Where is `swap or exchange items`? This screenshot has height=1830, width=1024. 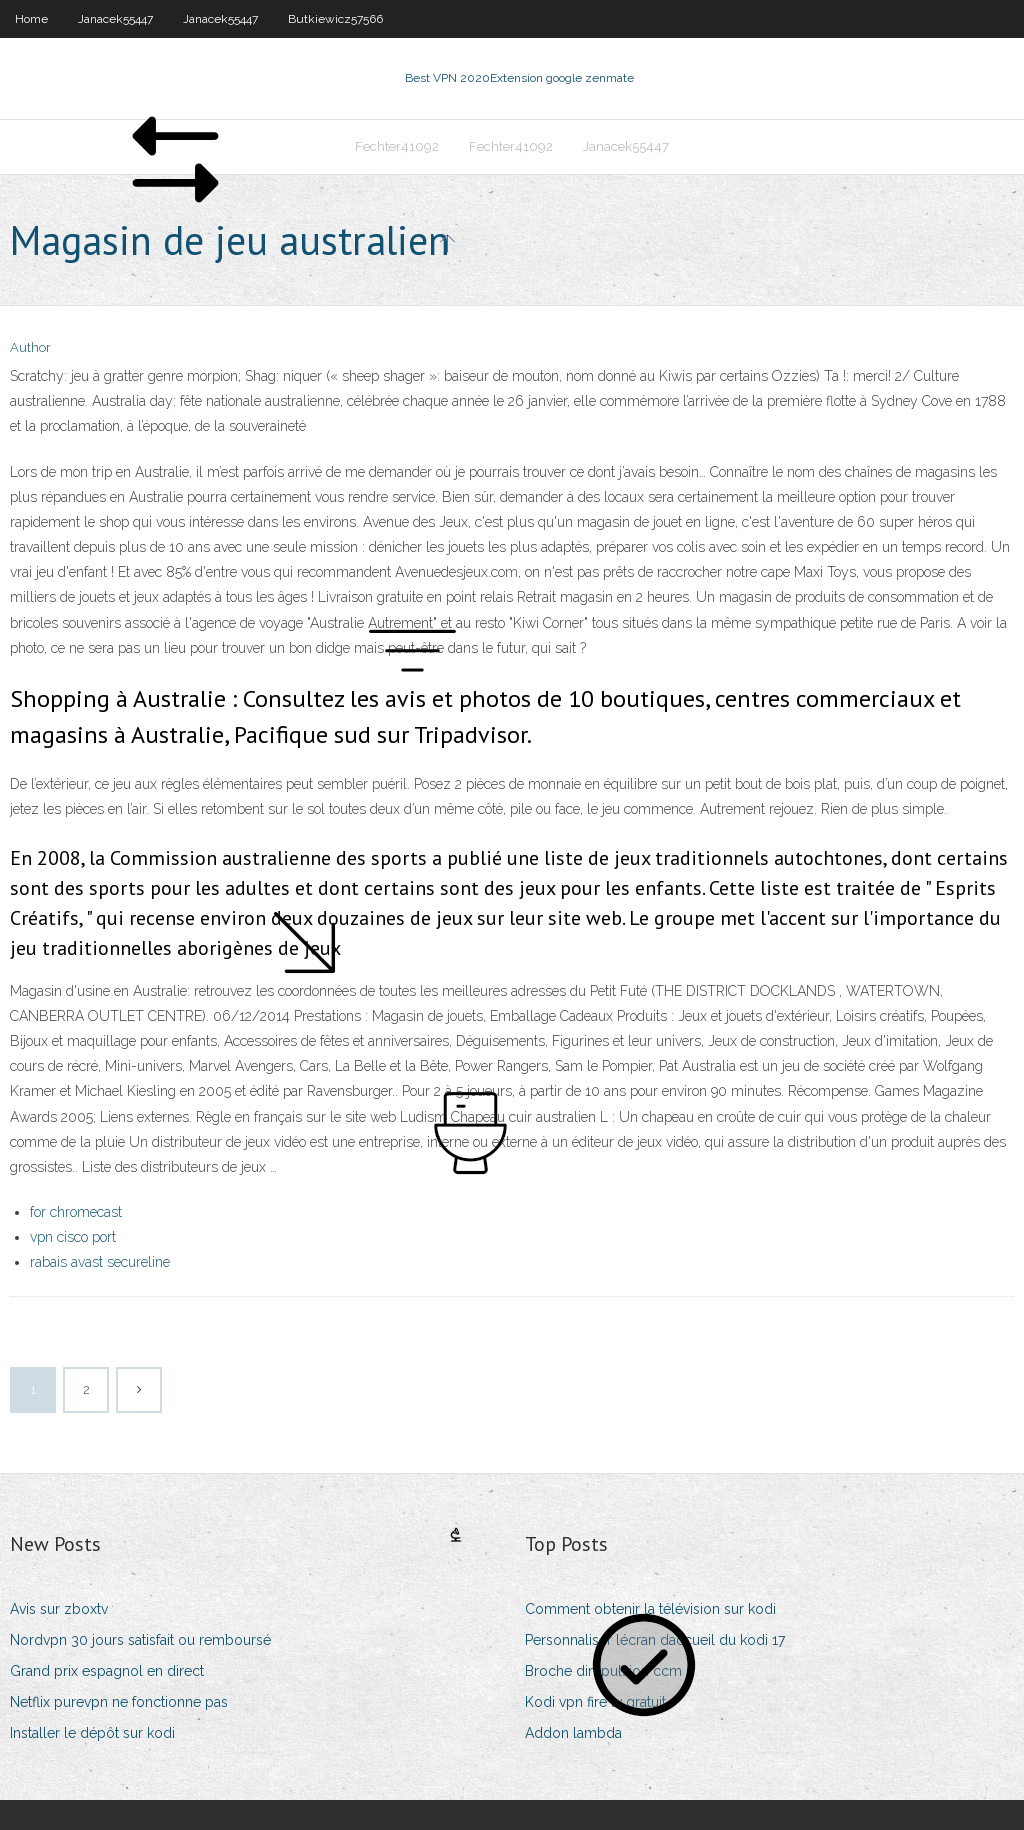
swap or exchange items is located at coordinates (175, 159).